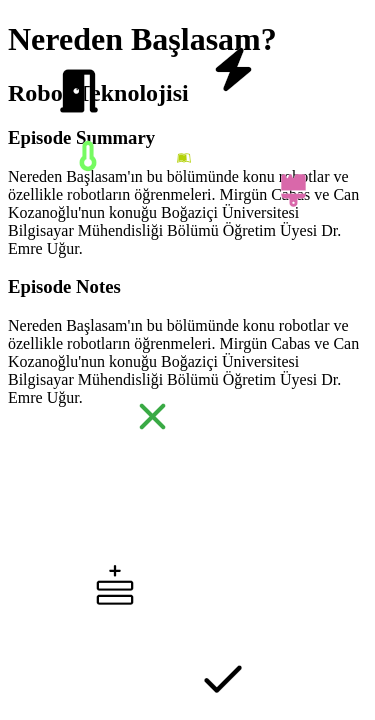  Describe the element at coordinates (88, 156) in the screenshot. I see `indicates high temperature reading` at that location.